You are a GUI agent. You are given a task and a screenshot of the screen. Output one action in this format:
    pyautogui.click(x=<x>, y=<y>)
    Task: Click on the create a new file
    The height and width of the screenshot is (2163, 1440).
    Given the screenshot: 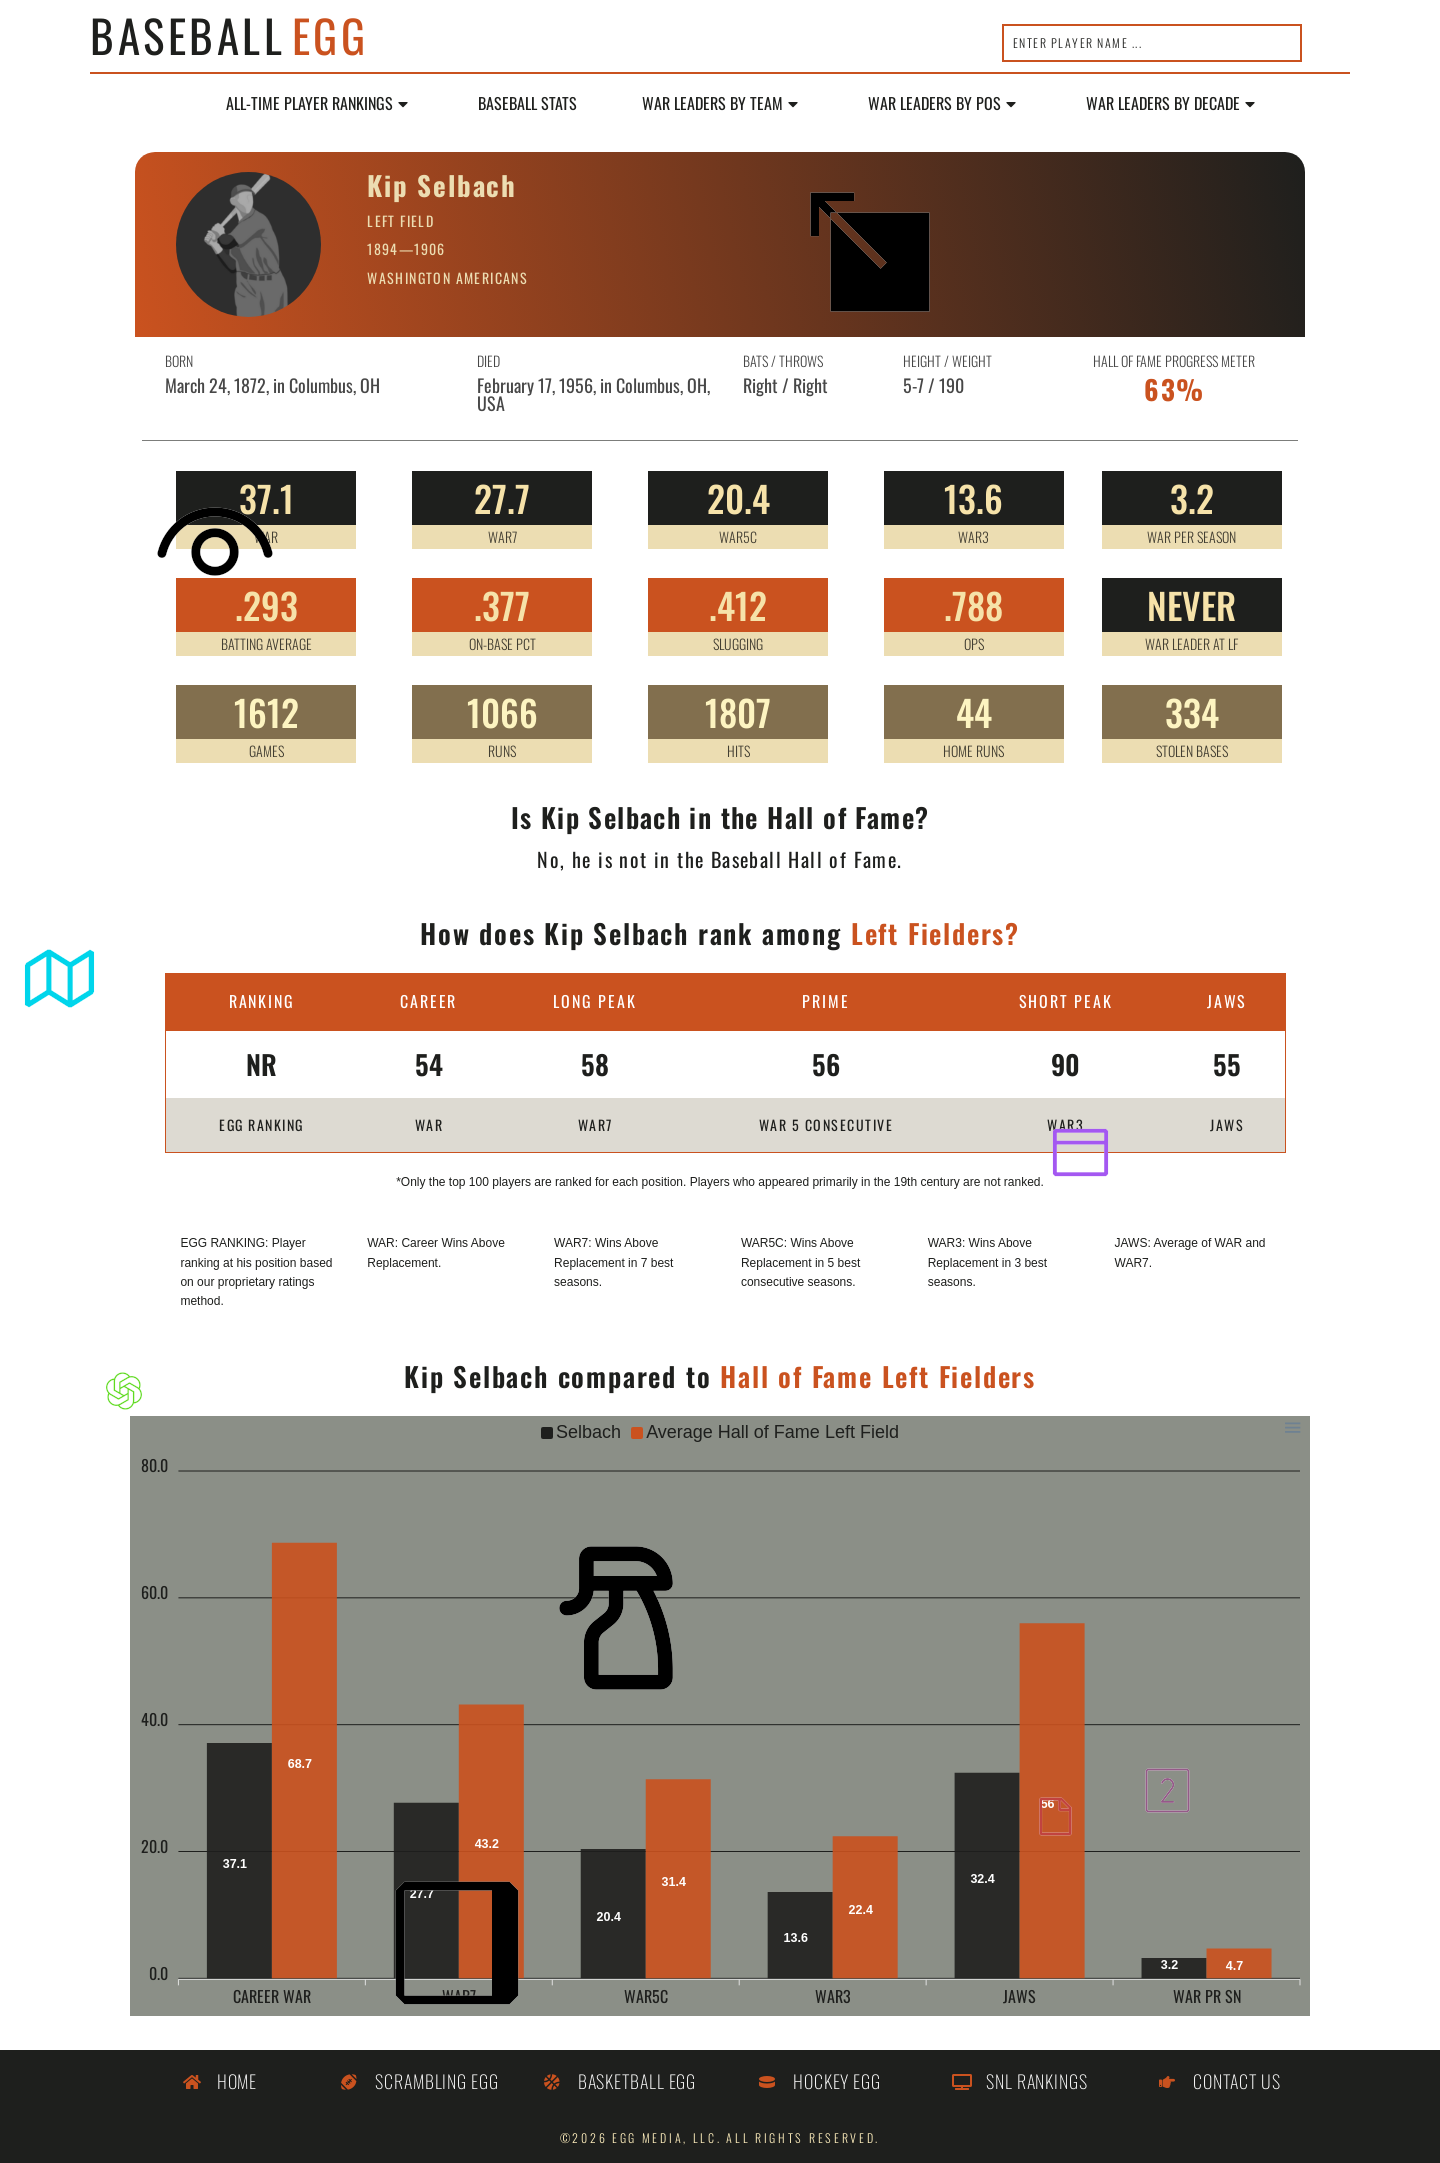 What is the action you would take?
    pyautogui.click(x=1055, y=1816)
    